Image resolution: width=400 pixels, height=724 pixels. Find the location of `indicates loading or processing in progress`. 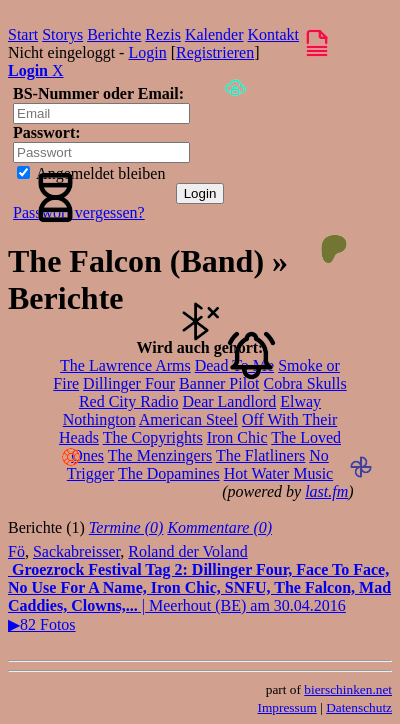

indicates loading or processing in progress is located at coordinates (55, 197).